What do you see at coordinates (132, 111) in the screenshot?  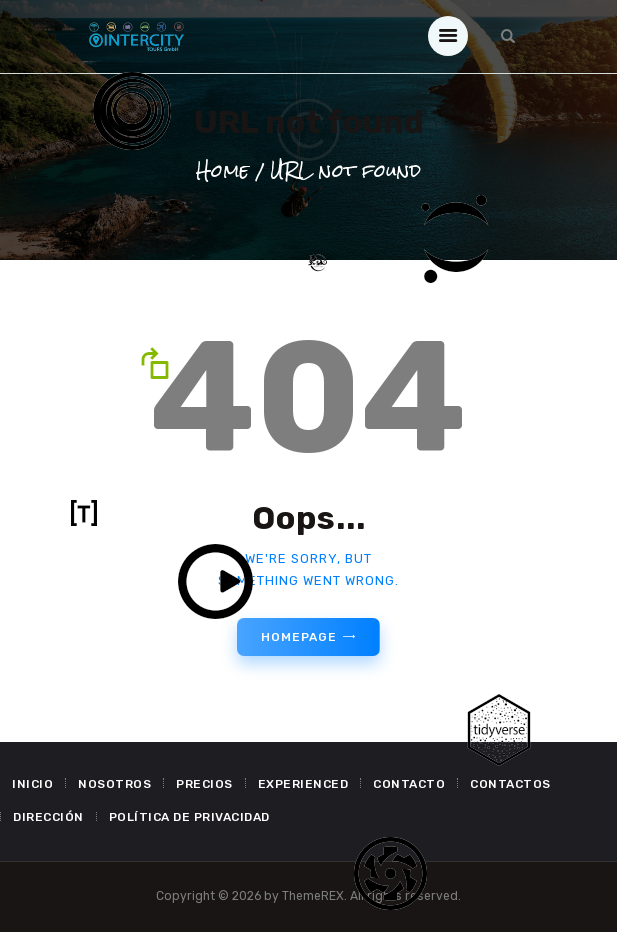 I see `open the Loop app` at bounding box center [132, 111].